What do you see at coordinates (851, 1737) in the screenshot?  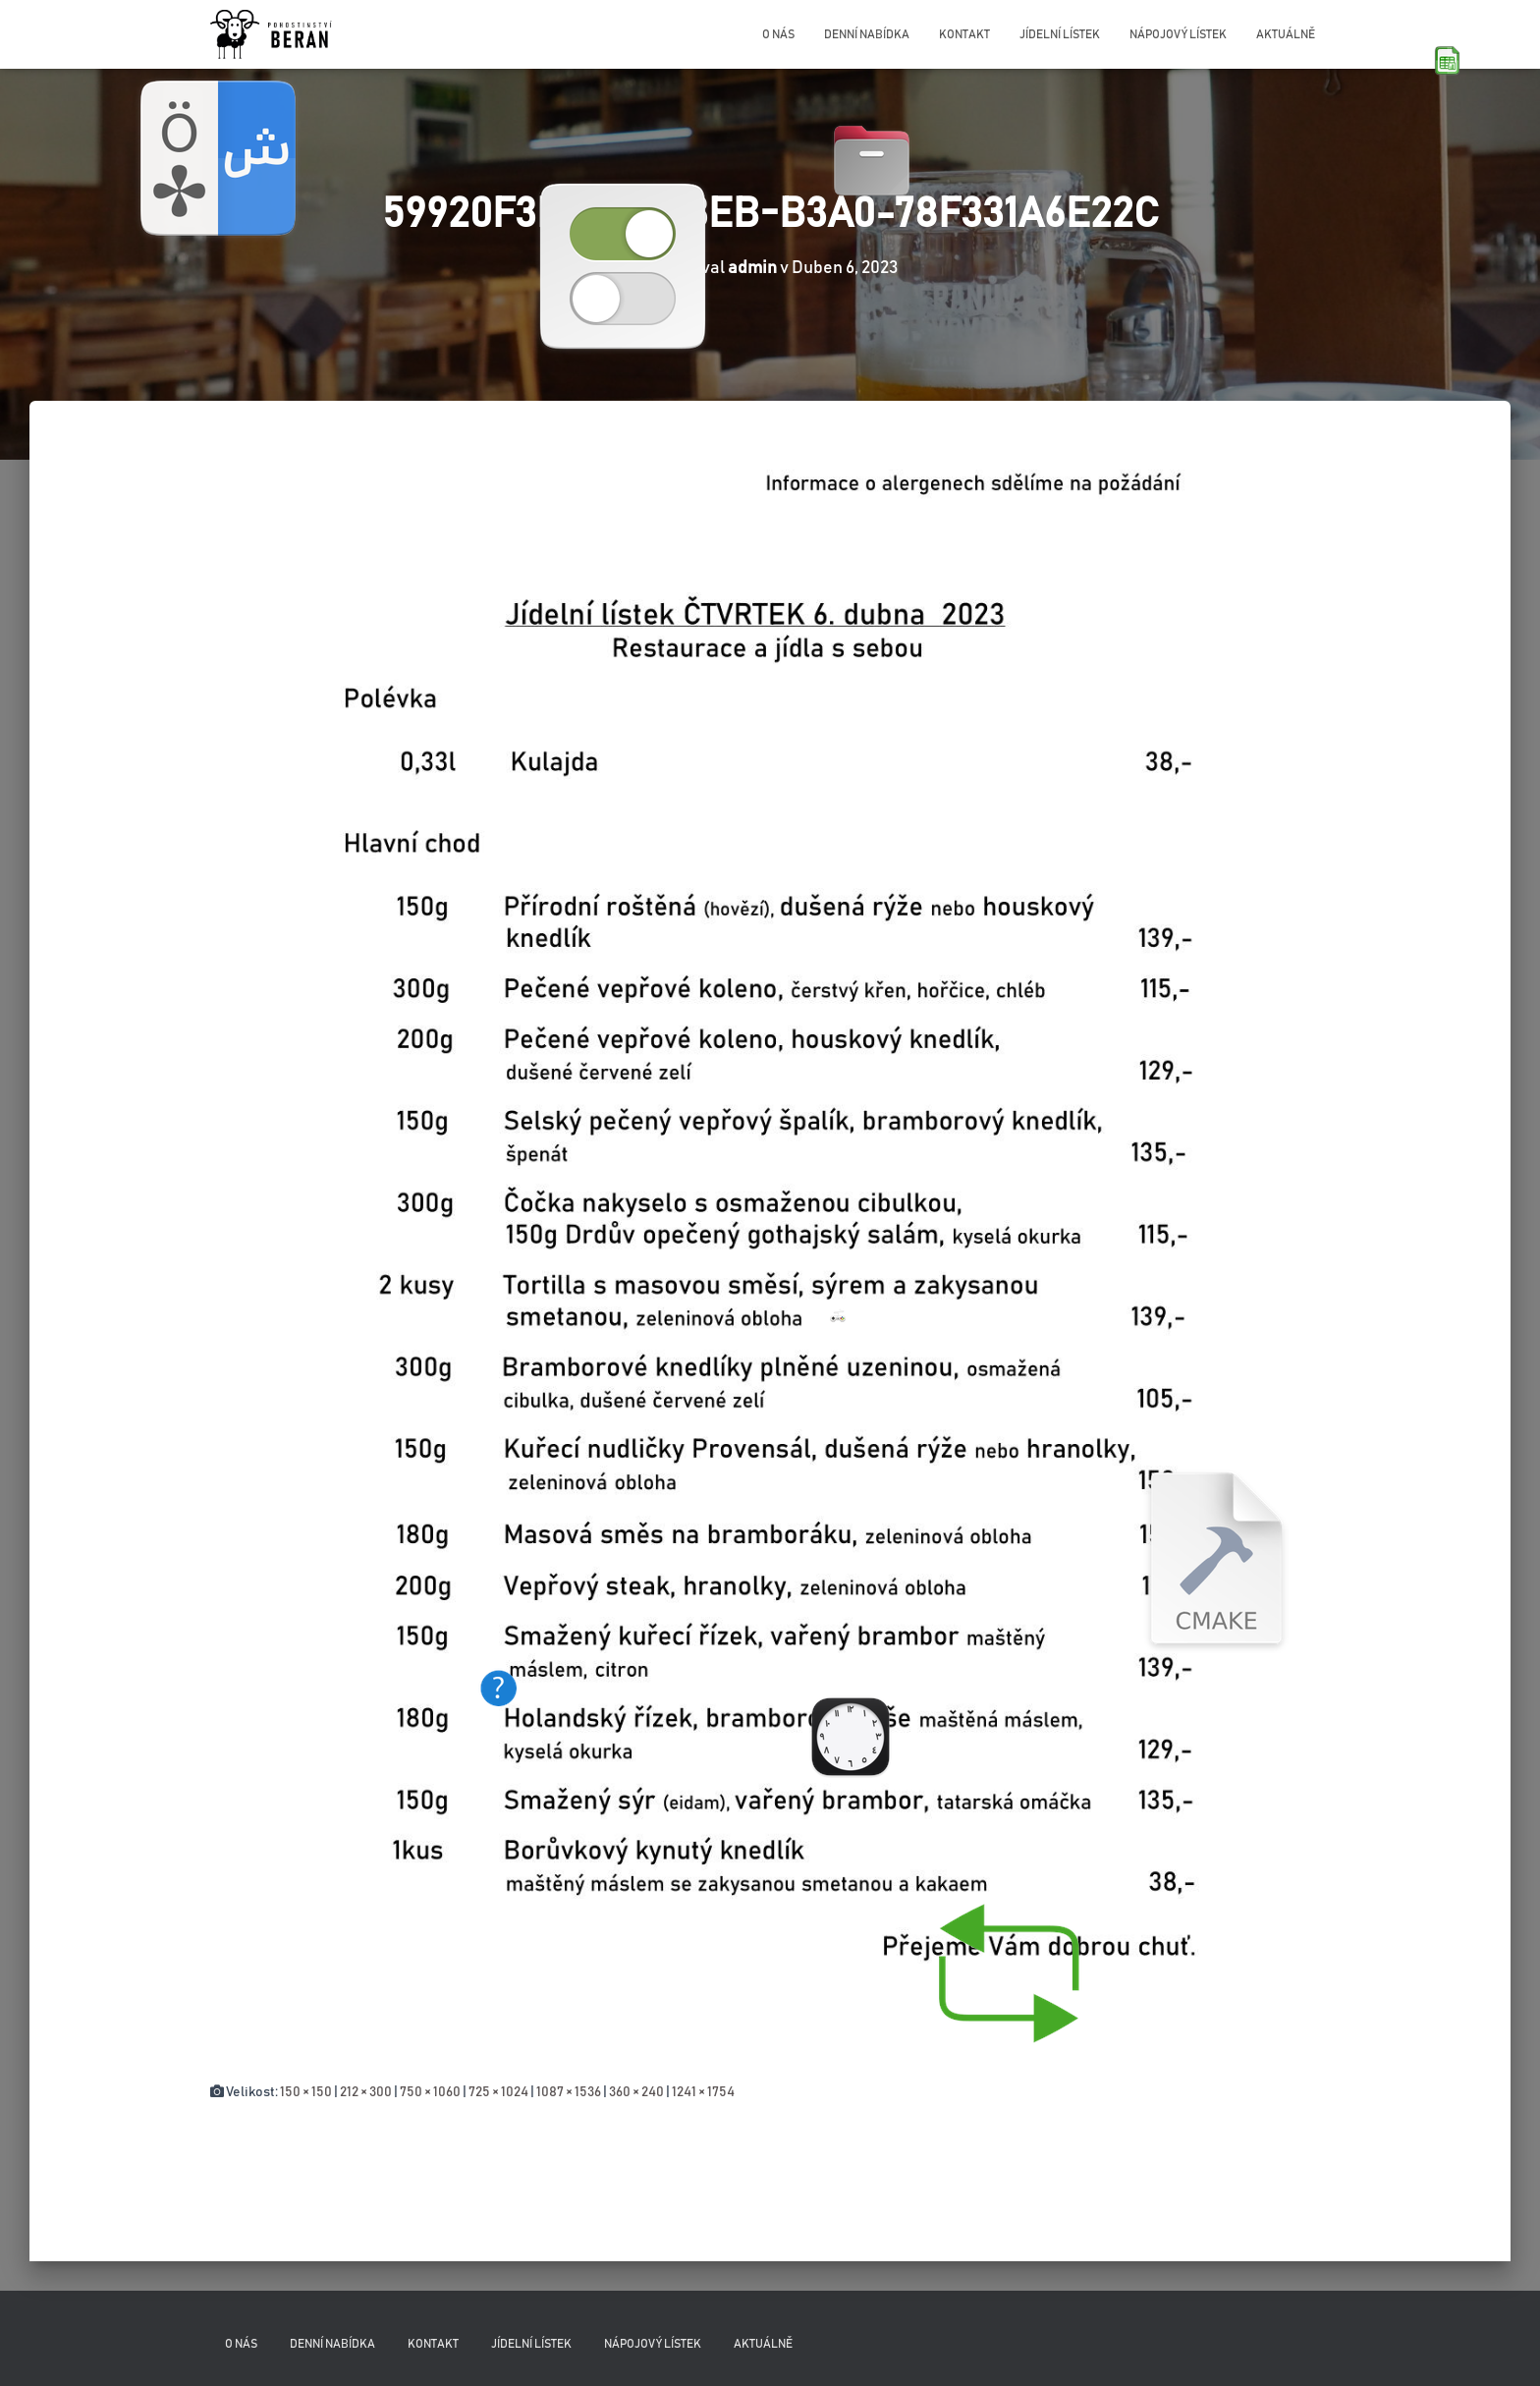 I see `open the clock app` at bounding box center [851, 1737].